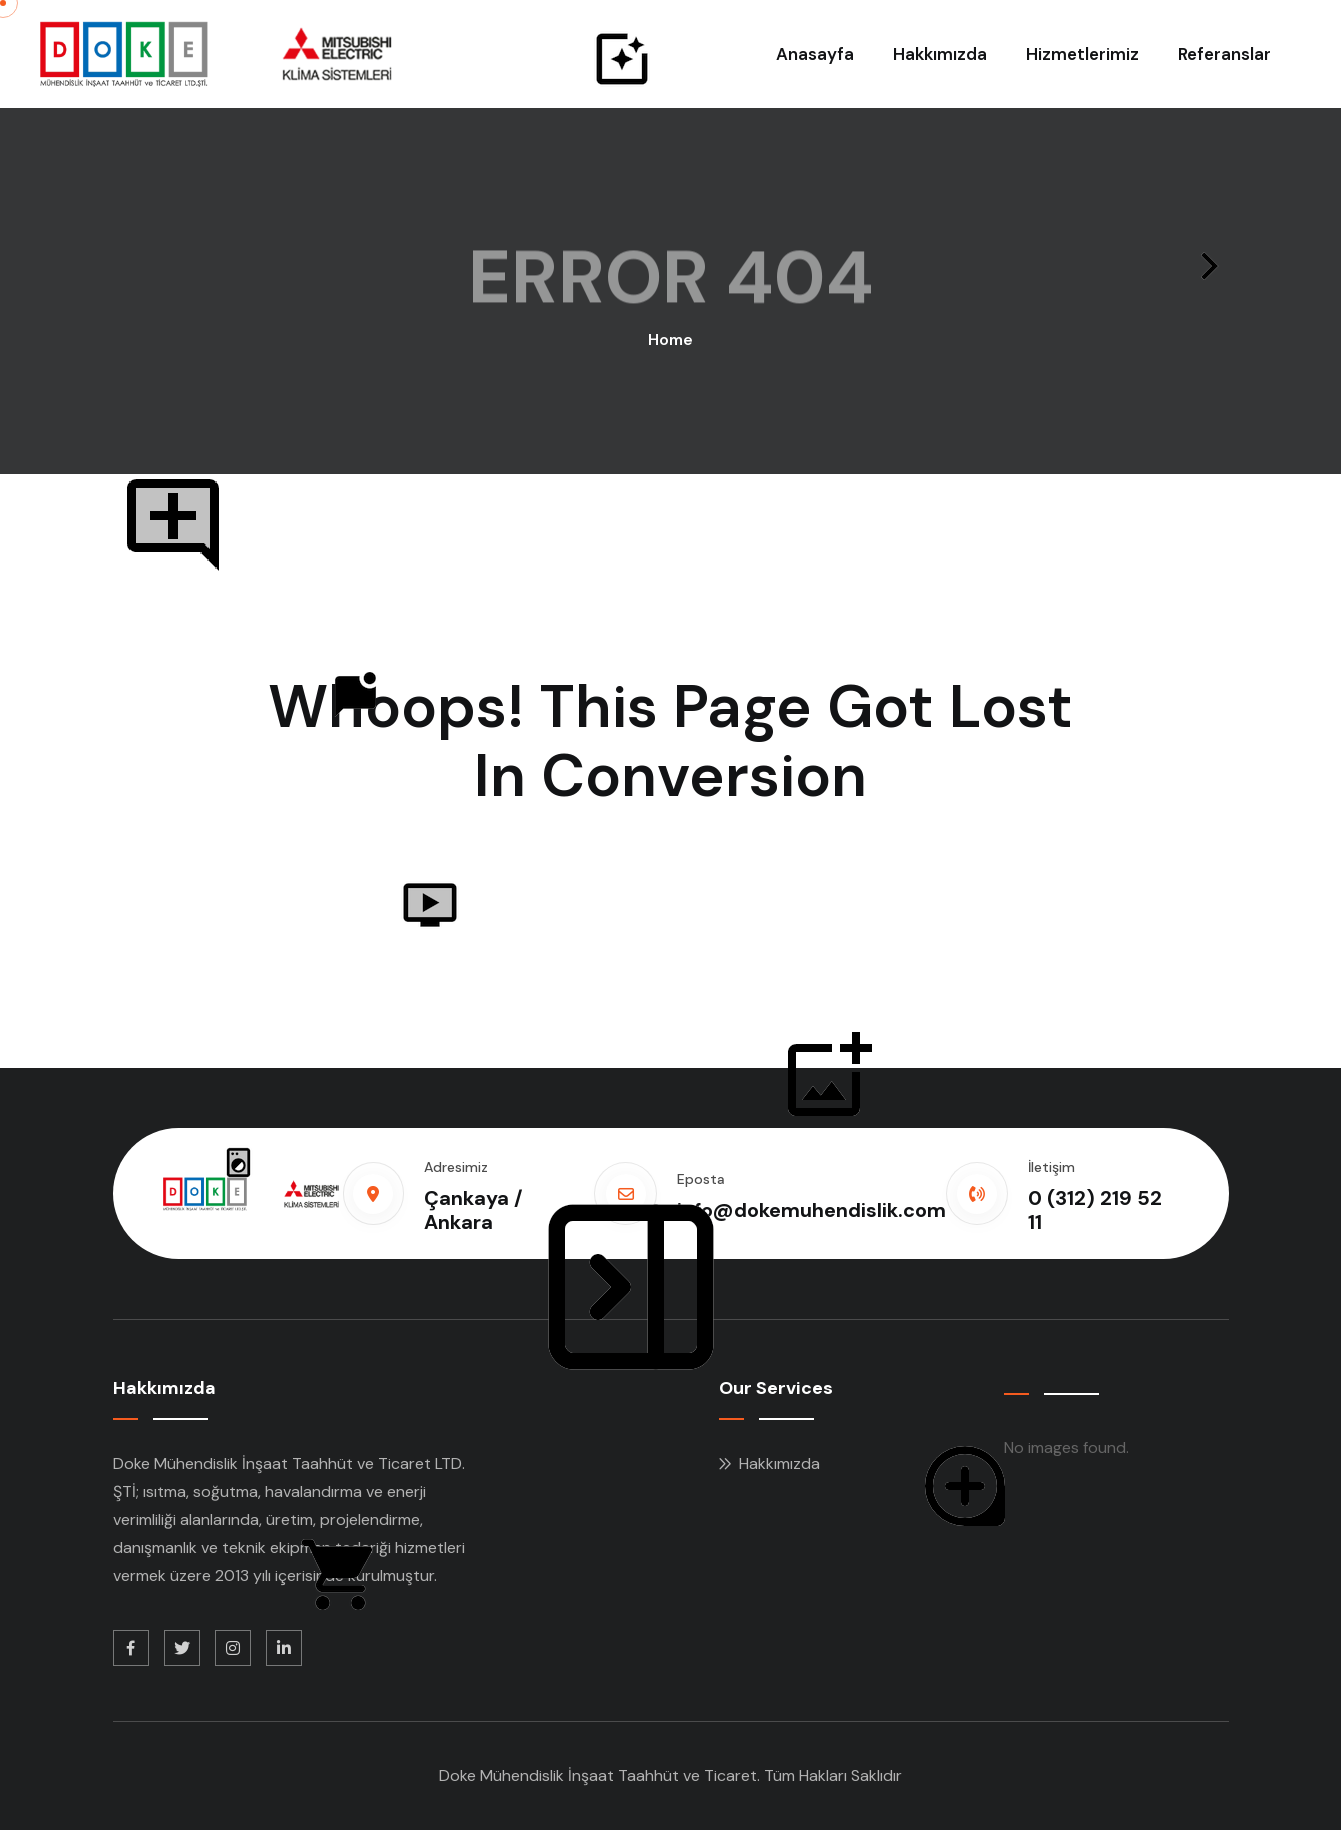 The image size is (1341, 1830). What do you see at coordinates (1209, 266) in the screenshot?
I see `navigate to the next item or page` at bounding box center [1209, 266].